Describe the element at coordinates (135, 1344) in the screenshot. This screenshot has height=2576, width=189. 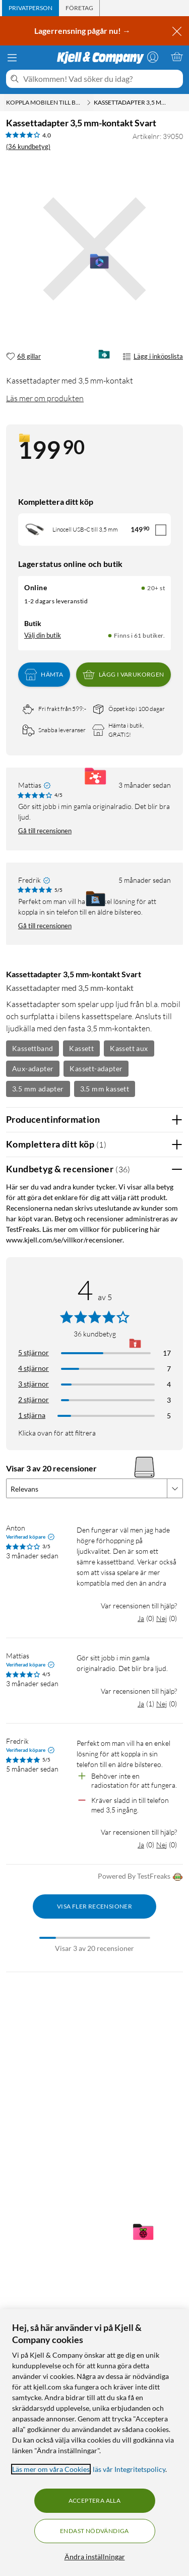
I see `open gulp project folder` at that location.